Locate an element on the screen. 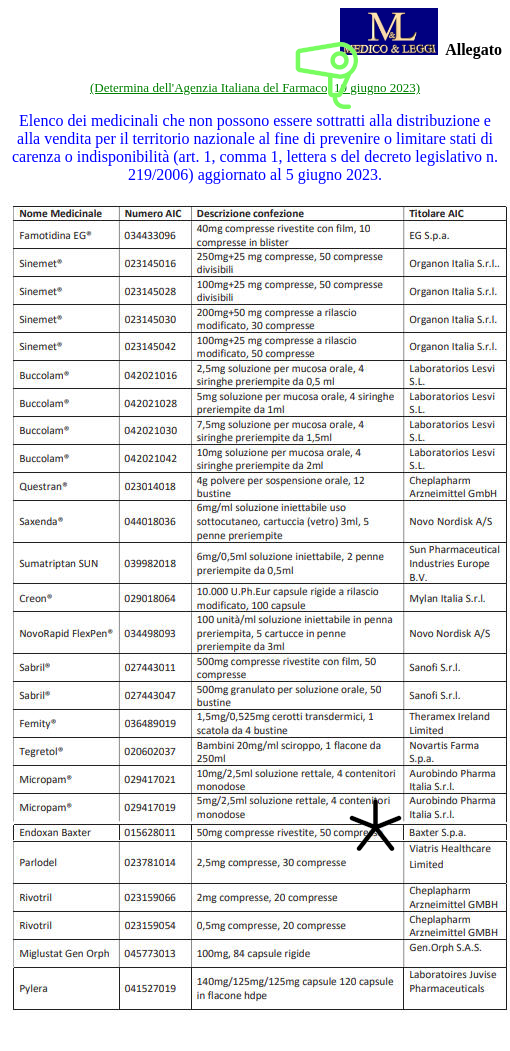 Image resolution: width=510 pixels, height=1051 pixels. indicates a required field in a form is located at coordinates (375, 827).